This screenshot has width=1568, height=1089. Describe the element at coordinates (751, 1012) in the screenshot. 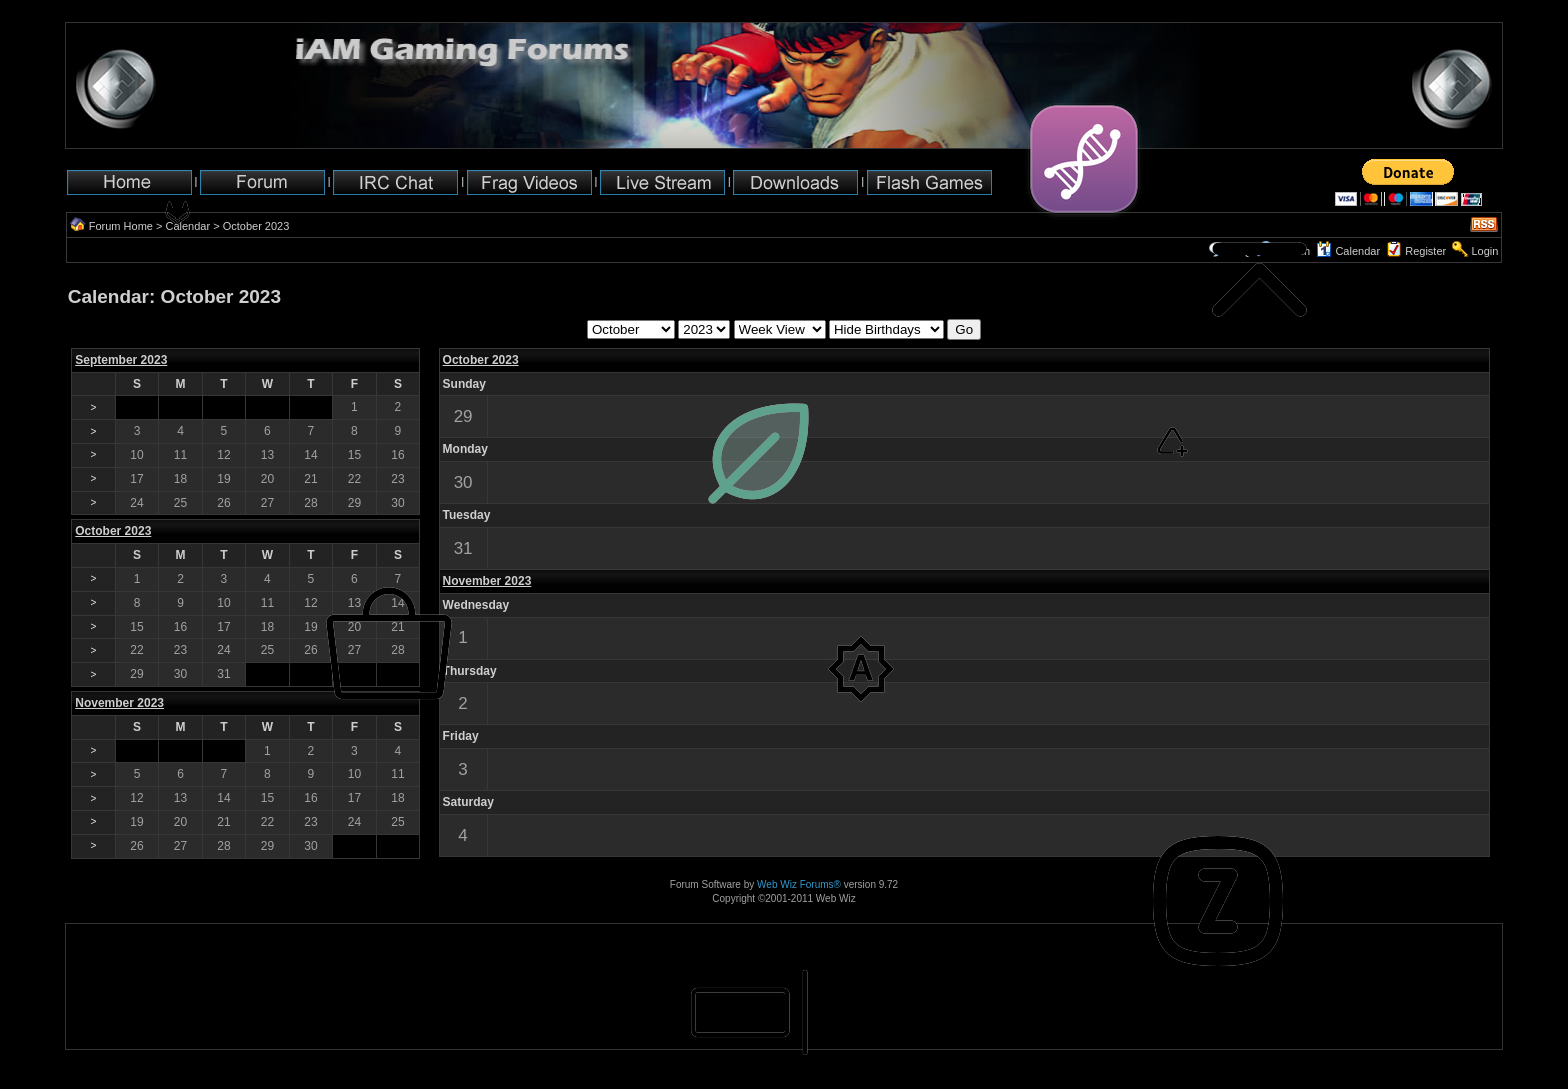

I see `align content to the right` at that location.